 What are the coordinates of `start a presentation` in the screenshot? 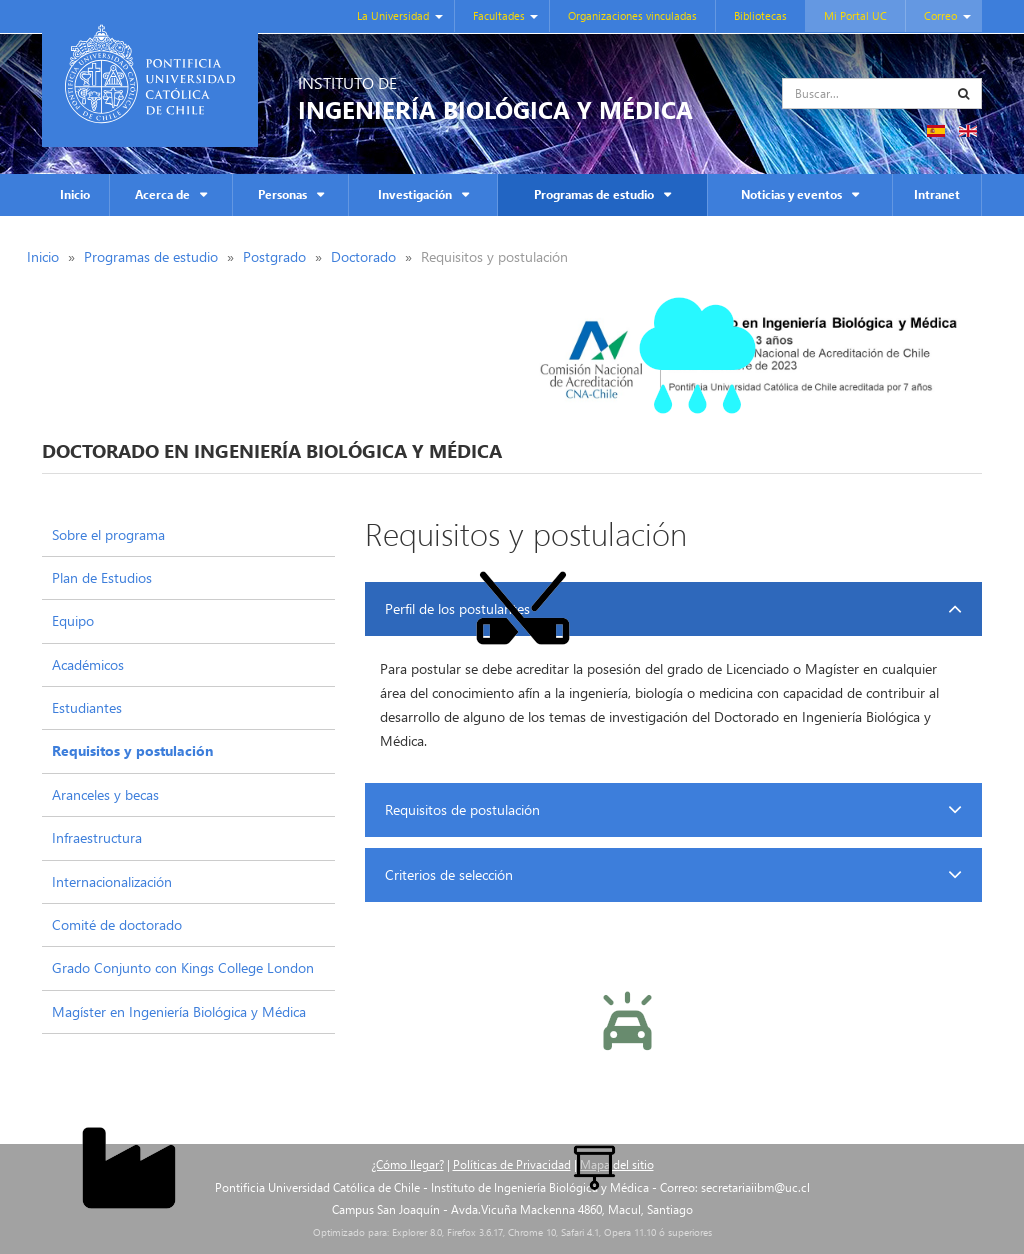 It's located at (594, 1164).